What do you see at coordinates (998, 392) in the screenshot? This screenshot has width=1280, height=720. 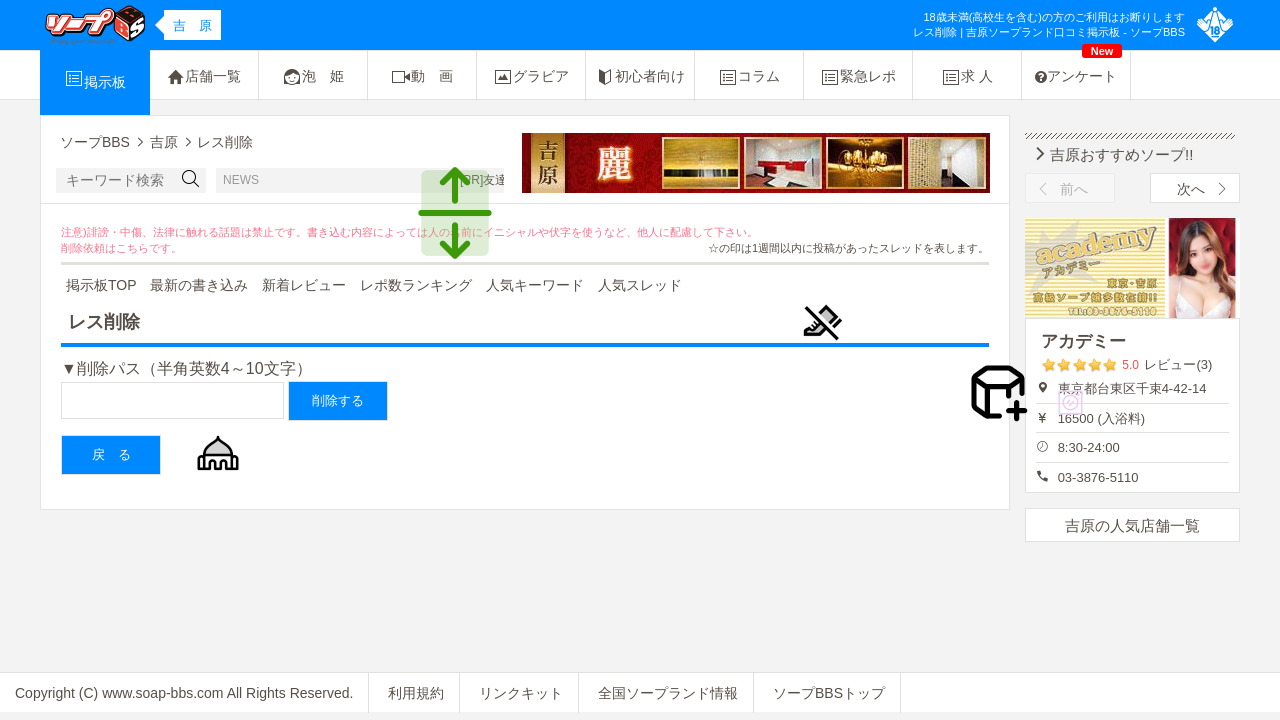 I see `add a new 3D object or shape` at bounding box center [998, 392].